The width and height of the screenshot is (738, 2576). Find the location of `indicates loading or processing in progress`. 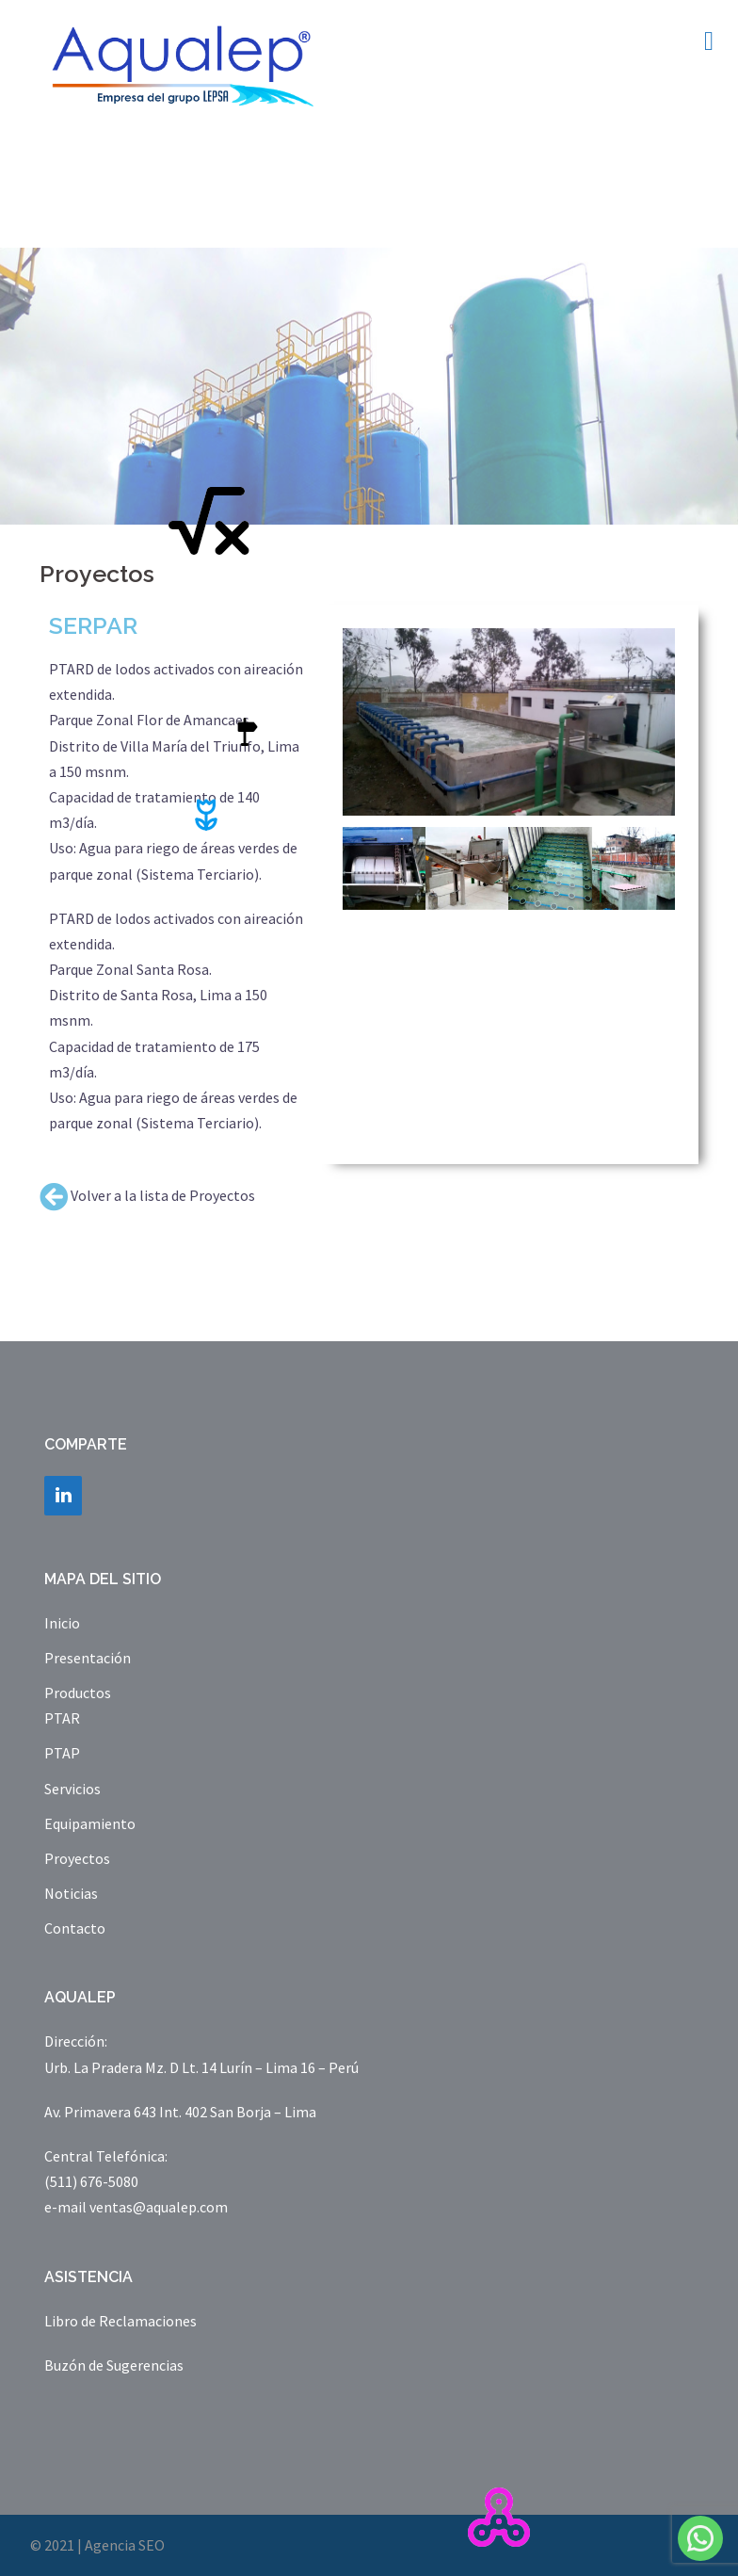

indicates loading or processing in progress is located at coordinates (499, 2521).